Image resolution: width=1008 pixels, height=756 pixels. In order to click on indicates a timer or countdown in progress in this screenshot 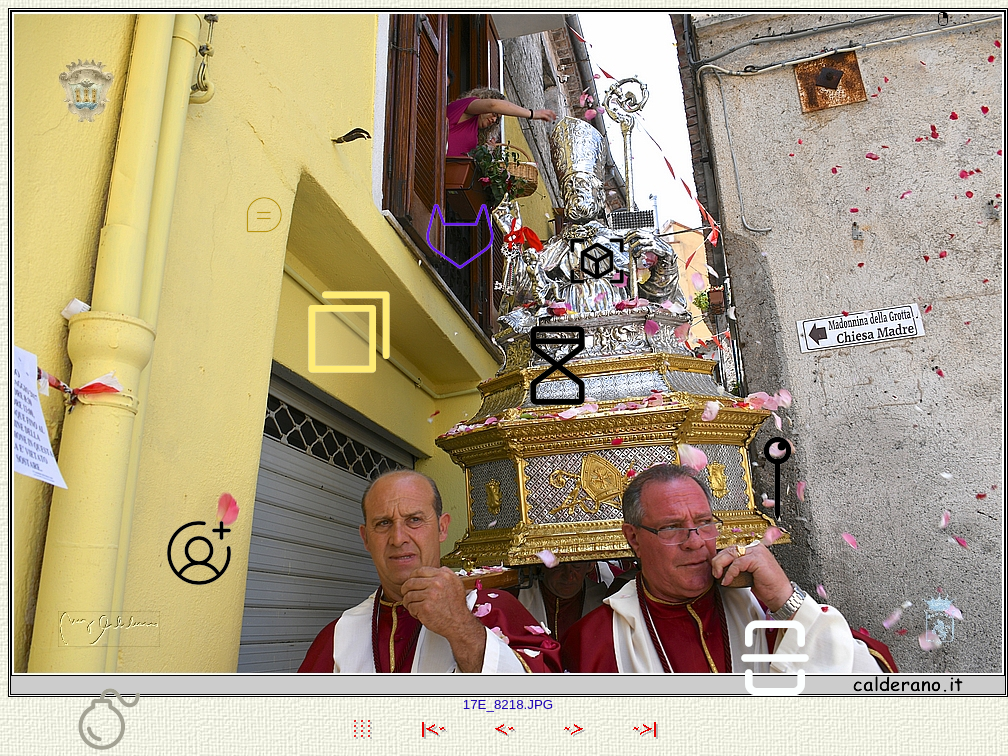, I will do `click(557, 365)`.